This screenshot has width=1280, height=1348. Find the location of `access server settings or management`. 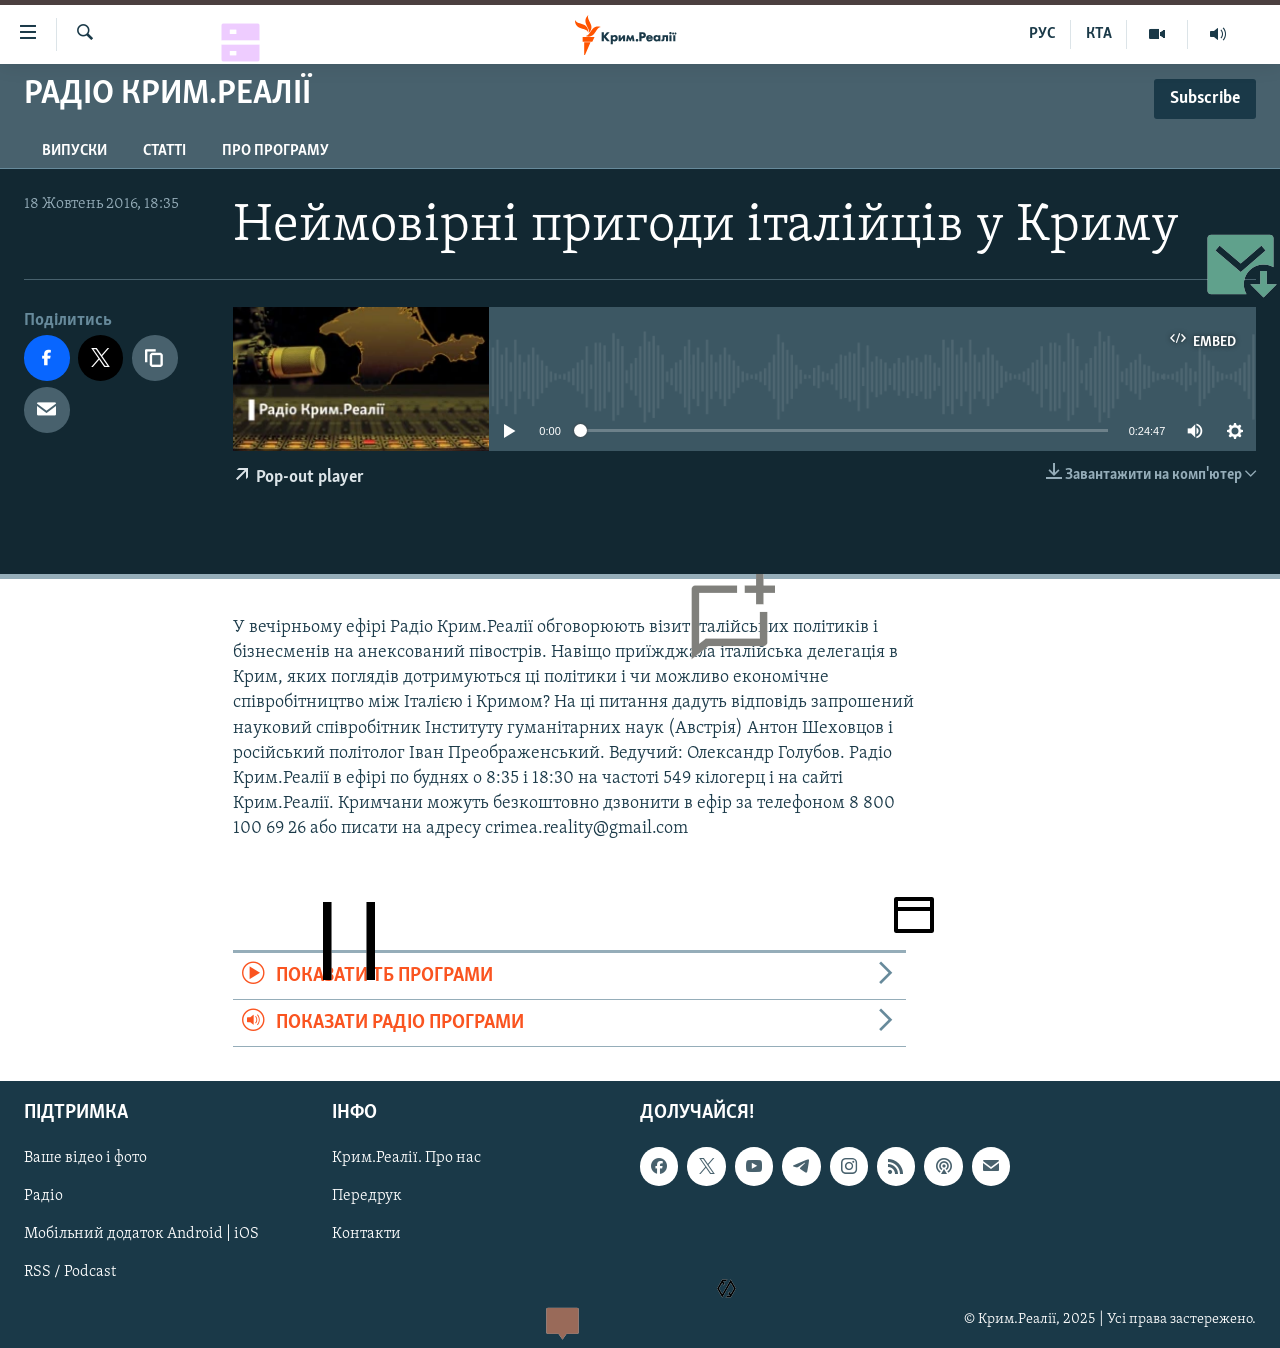

access server settings or management is located at coordinates (240, 42).